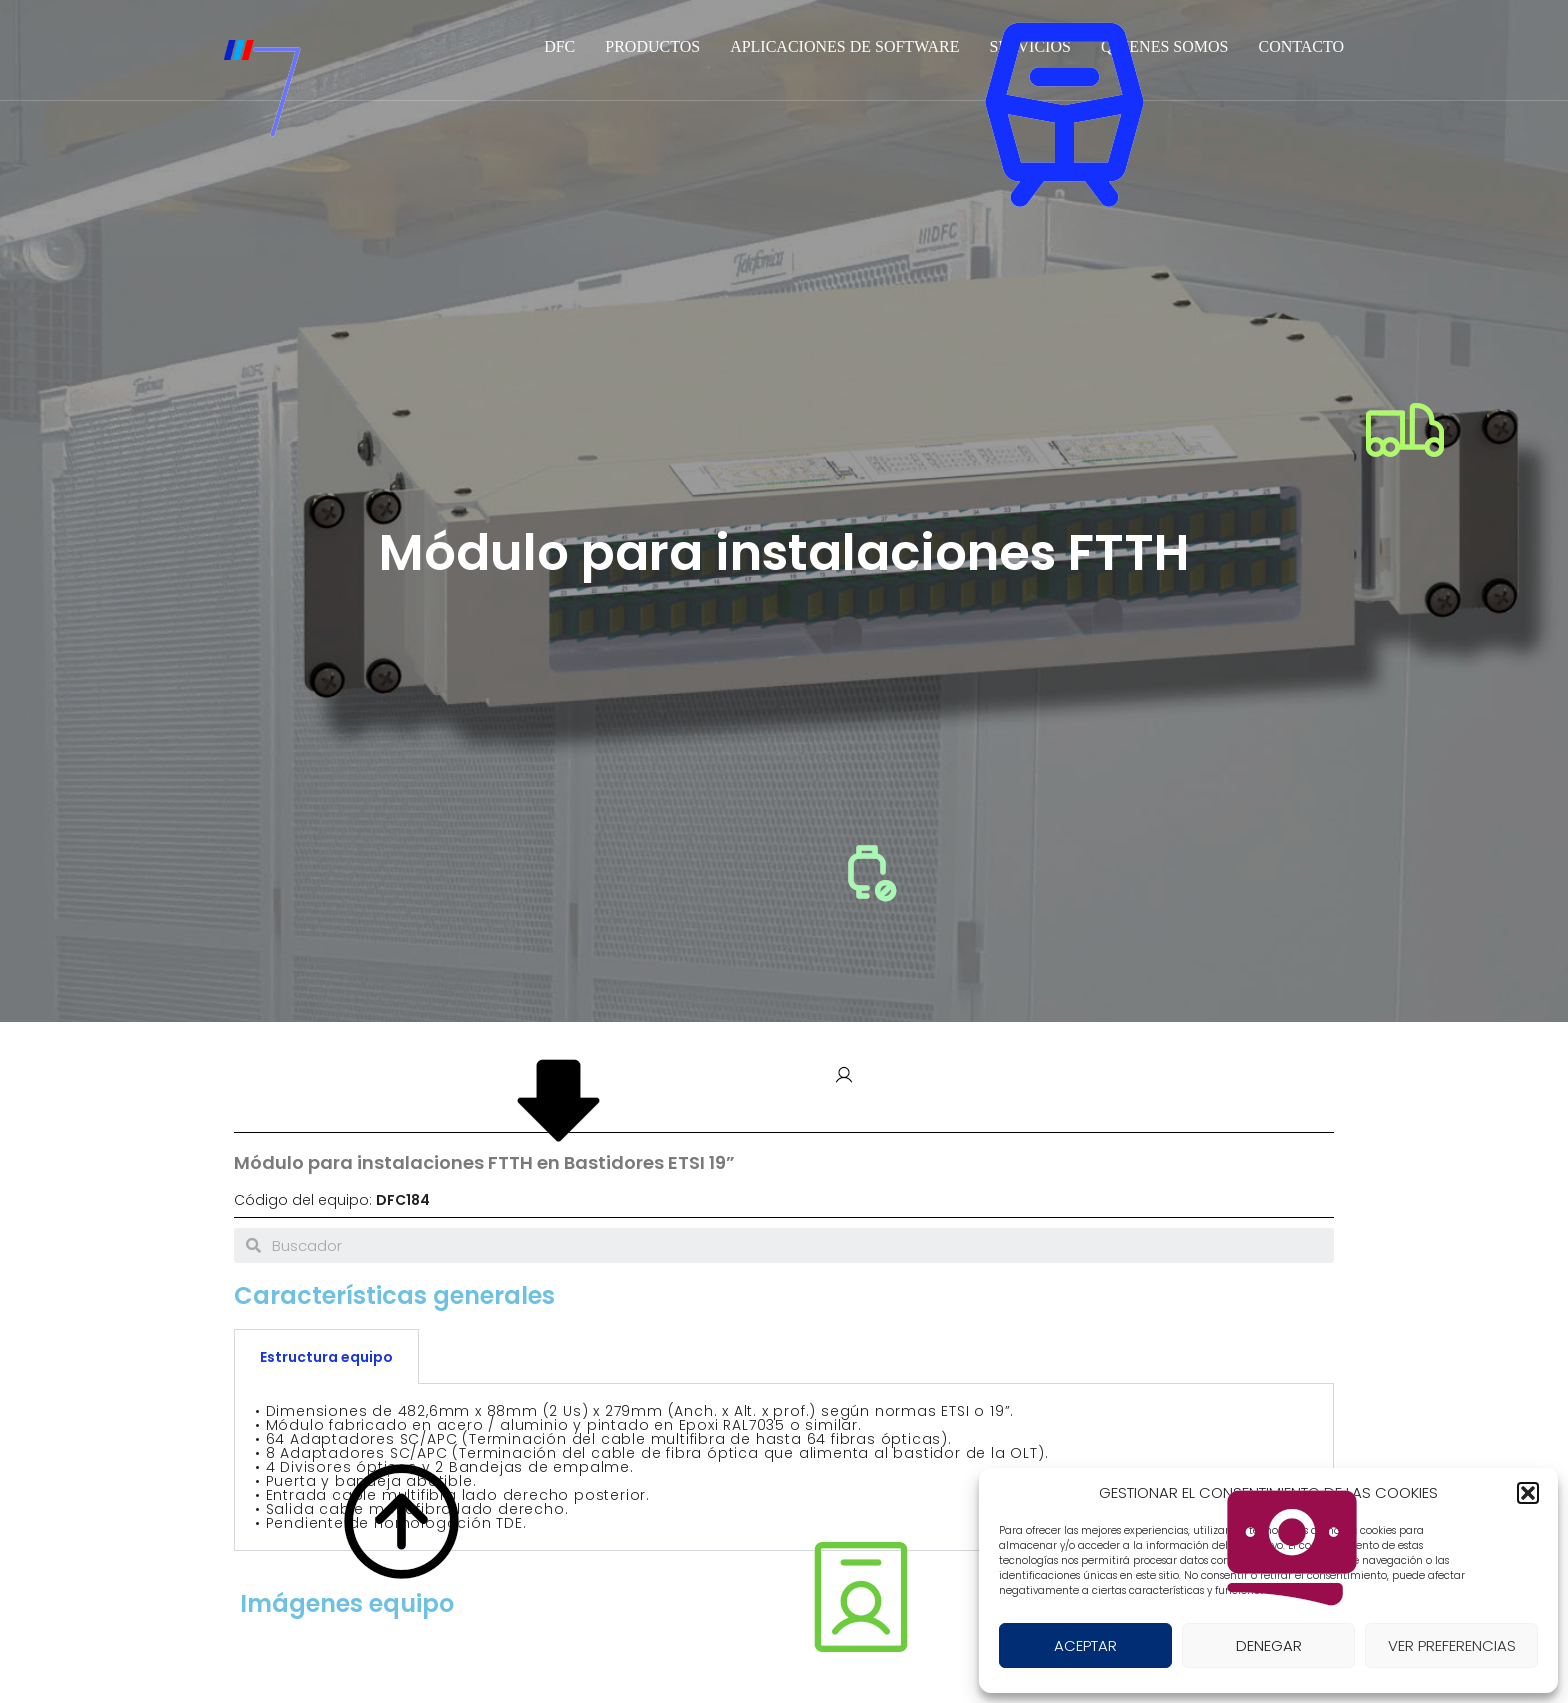  What do you see at coordinates (1405, 430) in the screenshot?
I see `track shipment or delivery status` at bounding box center [1405, 430].